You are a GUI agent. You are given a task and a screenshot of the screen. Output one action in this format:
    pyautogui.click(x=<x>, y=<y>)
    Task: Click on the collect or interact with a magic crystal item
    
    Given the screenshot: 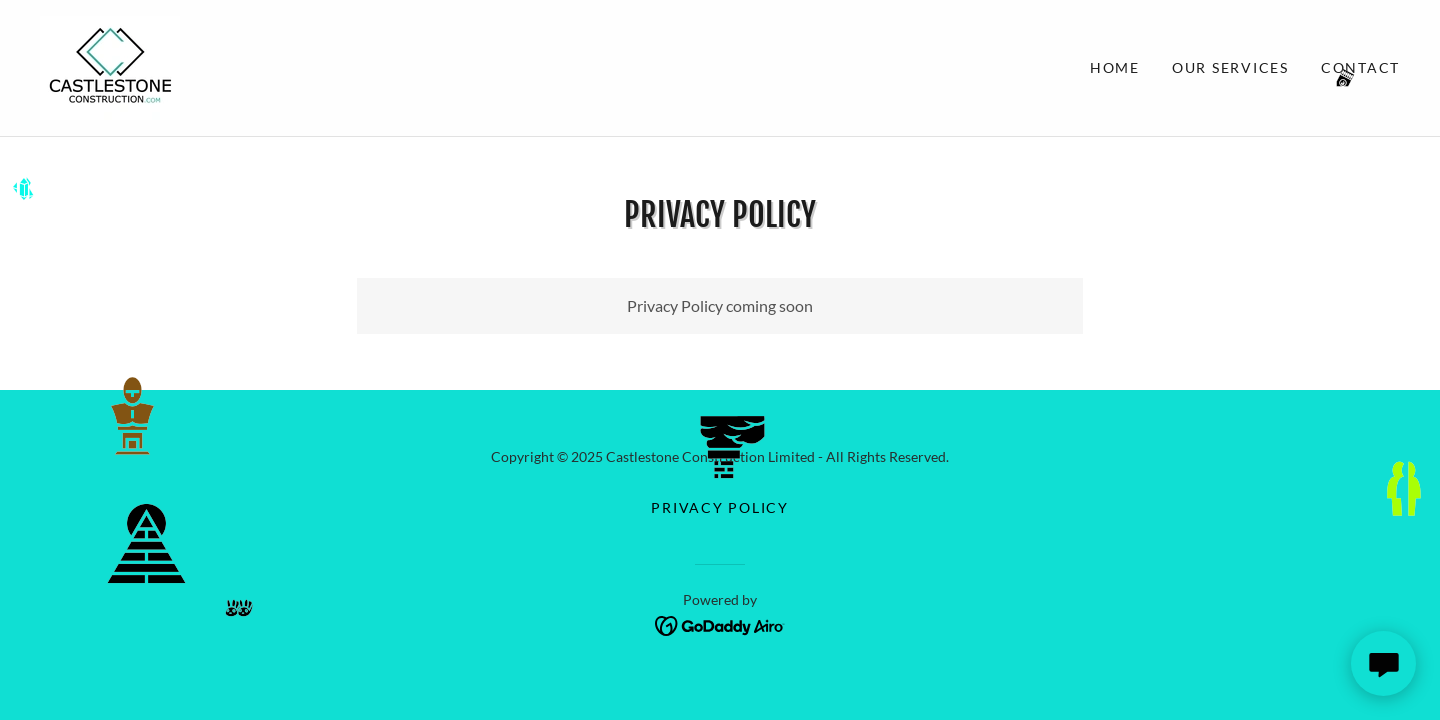 What is the action you would take?
    pyautogui.click(x=23, y=188)
    